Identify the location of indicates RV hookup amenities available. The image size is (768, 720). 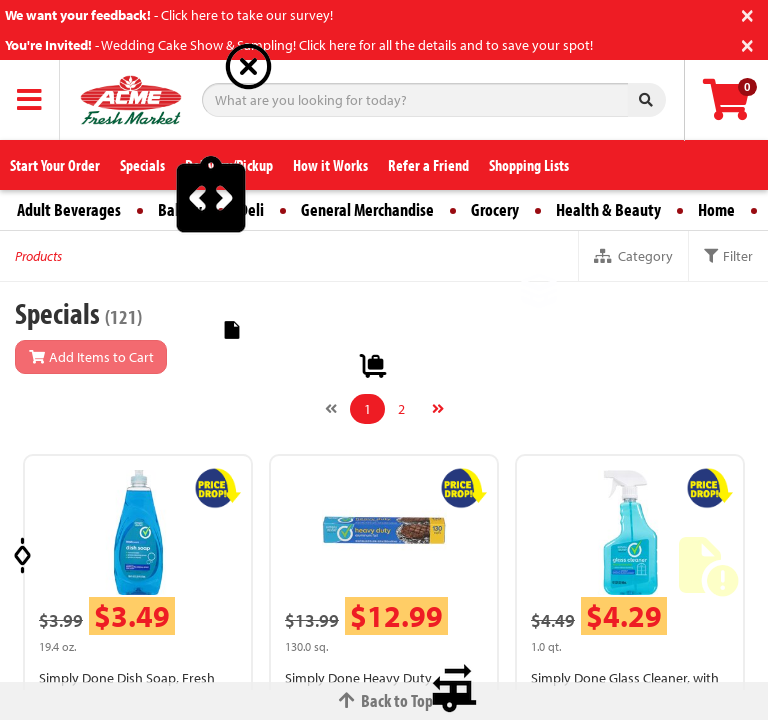
(452, 688).